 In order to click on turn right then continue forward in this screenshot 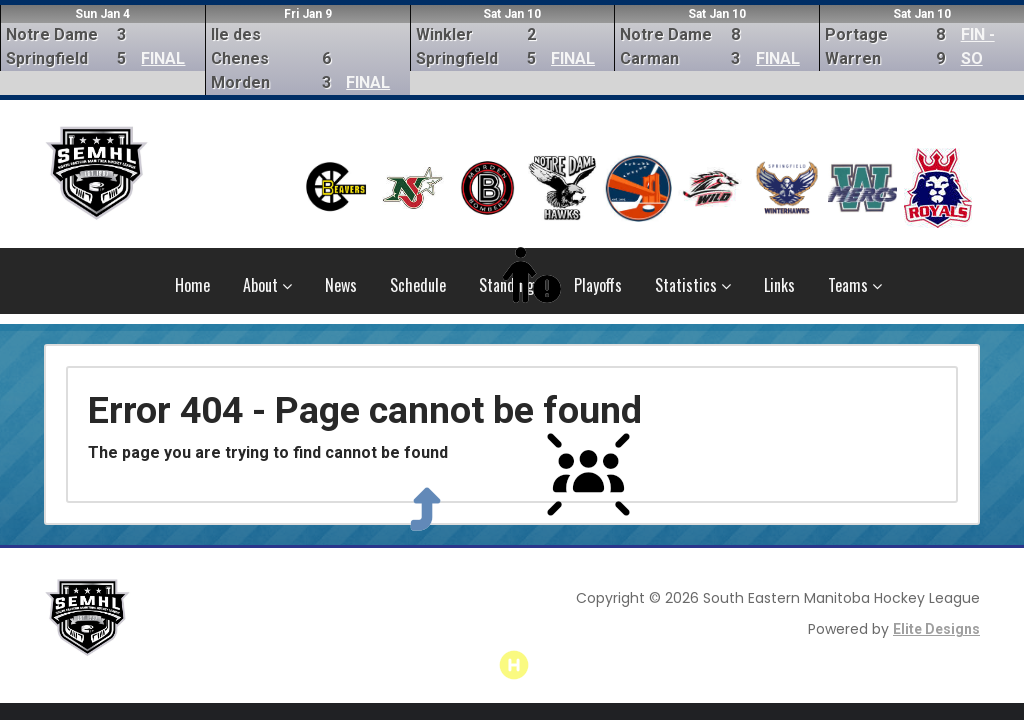, I will do `click(427, 509)`.